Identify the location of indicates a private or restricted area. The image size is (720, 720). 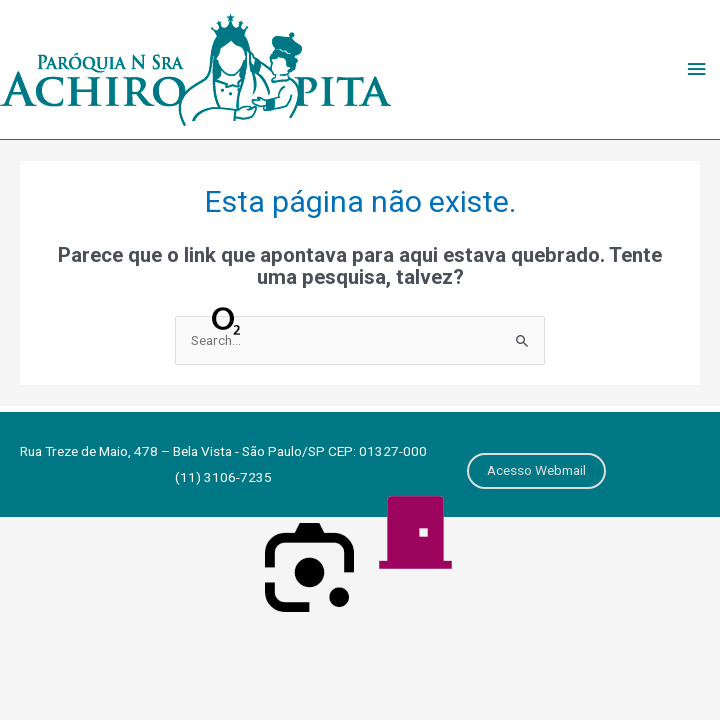
(415, 532).